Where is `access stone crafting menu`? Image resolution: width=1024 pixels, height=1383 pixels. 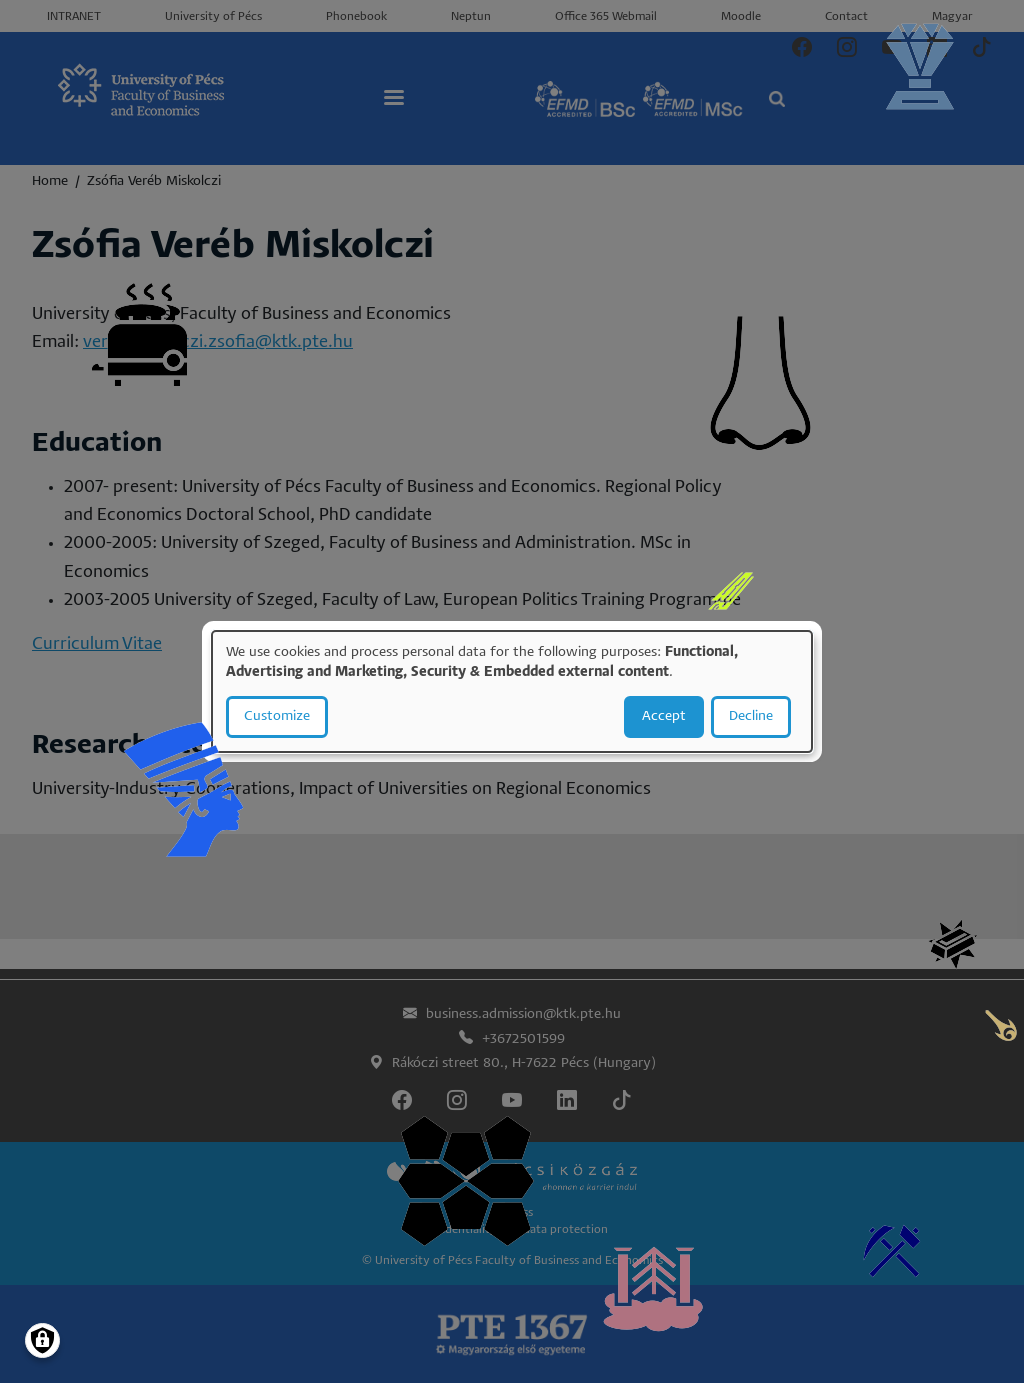
access stone crafting menu is located at coordinates (892, 1251).